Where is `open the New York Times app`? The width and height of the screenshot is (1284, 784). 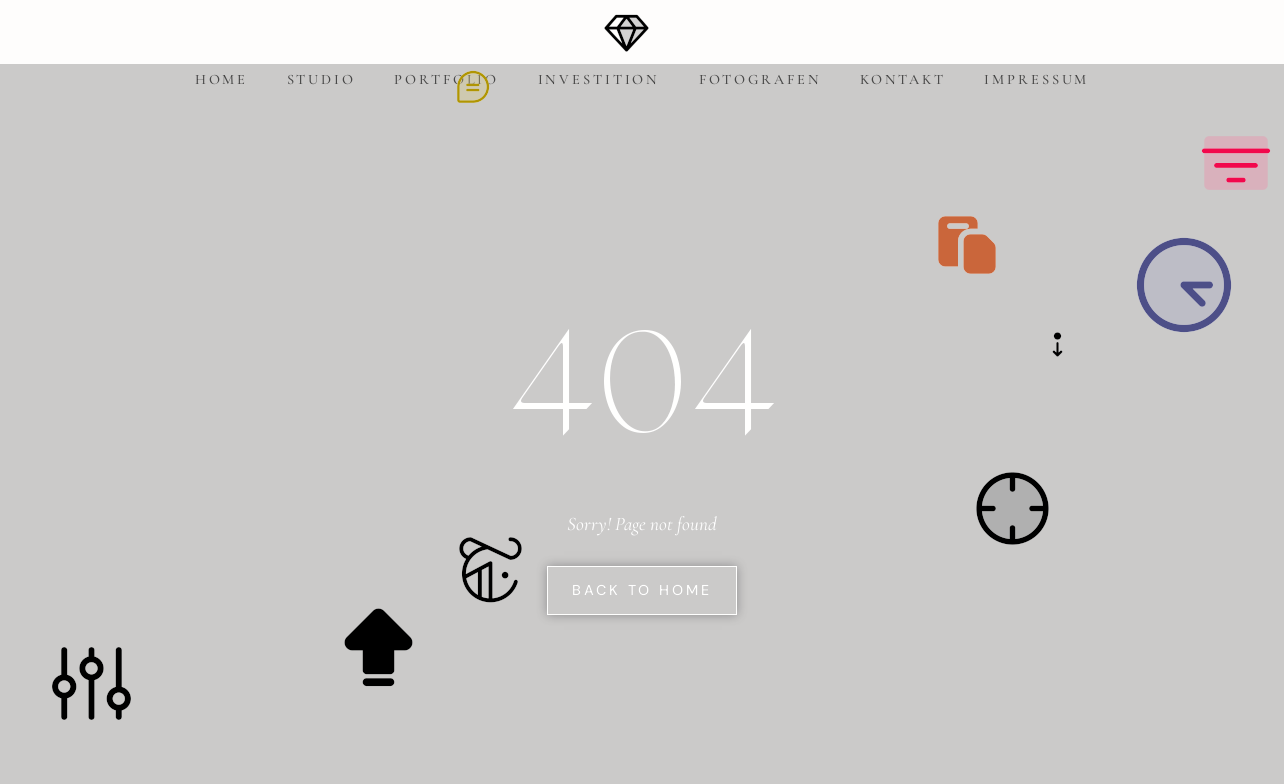
open the New York Times app is located at coordinates (490, 568).